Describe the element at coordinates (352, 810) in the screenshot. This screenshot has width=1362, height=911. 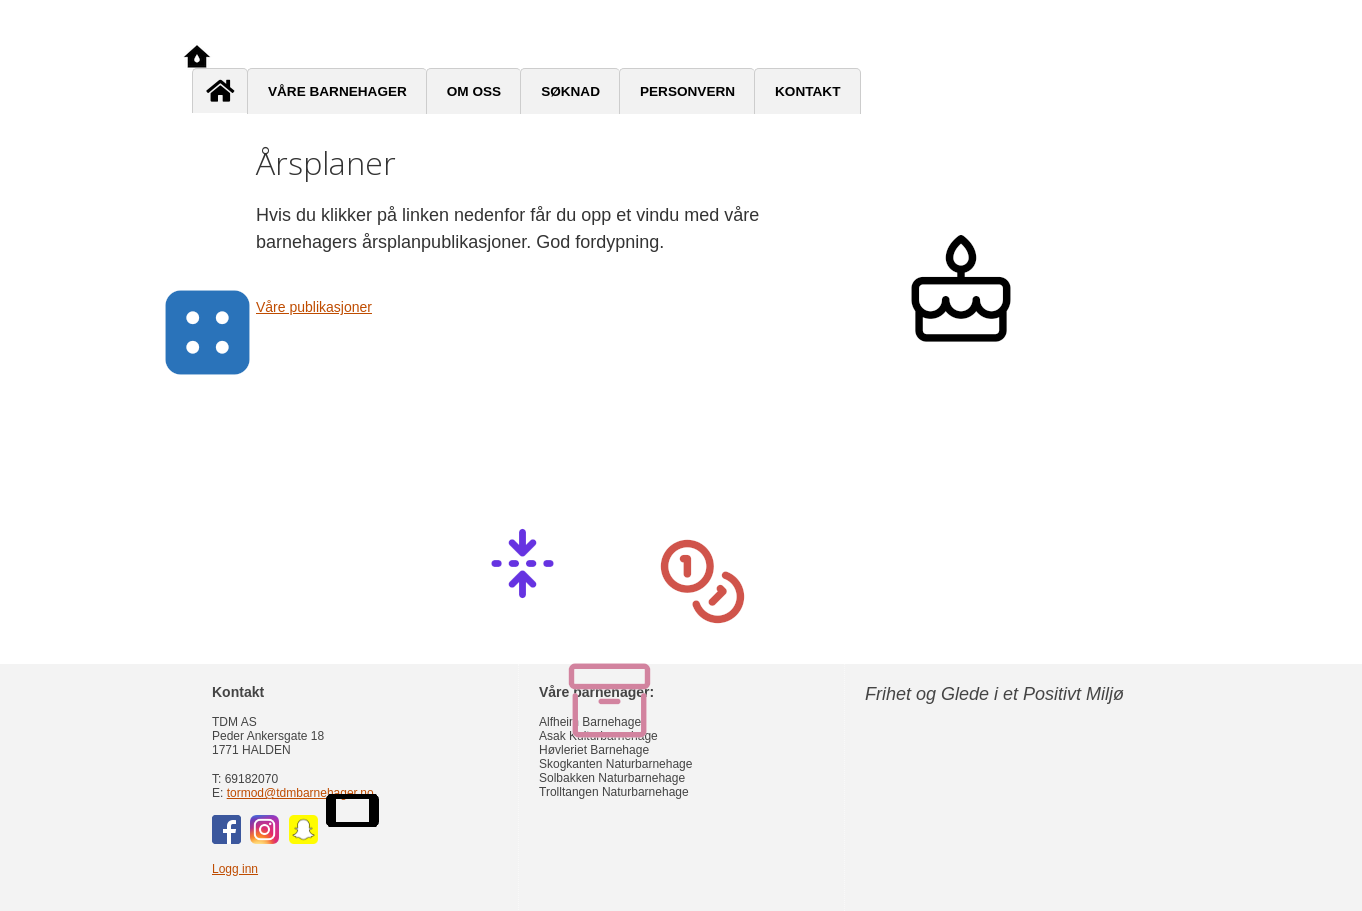
I see `switch device to landscape mode` at that location.